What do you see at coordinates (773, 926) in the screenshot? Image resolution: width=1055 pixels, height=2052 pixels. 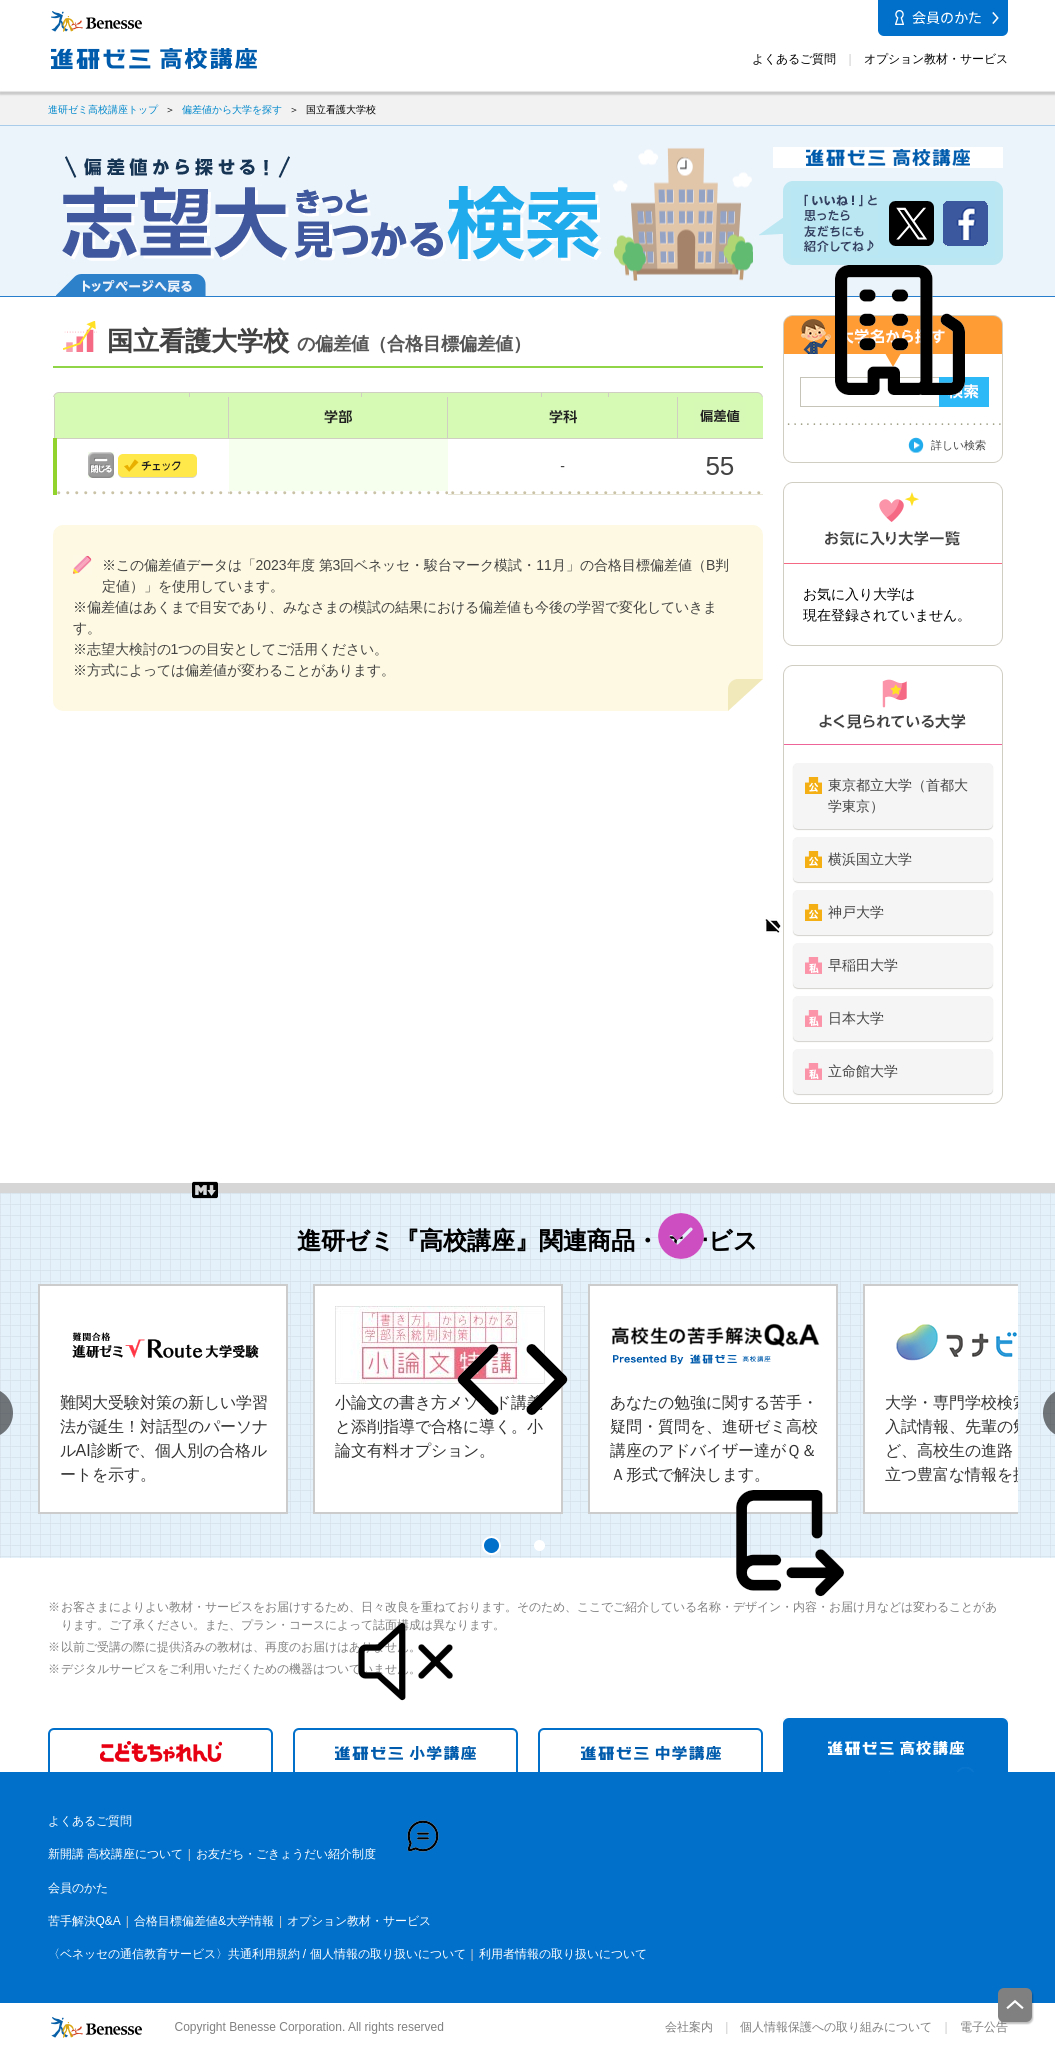 I see `remove a label or tag` at bounding box center [773, 926].